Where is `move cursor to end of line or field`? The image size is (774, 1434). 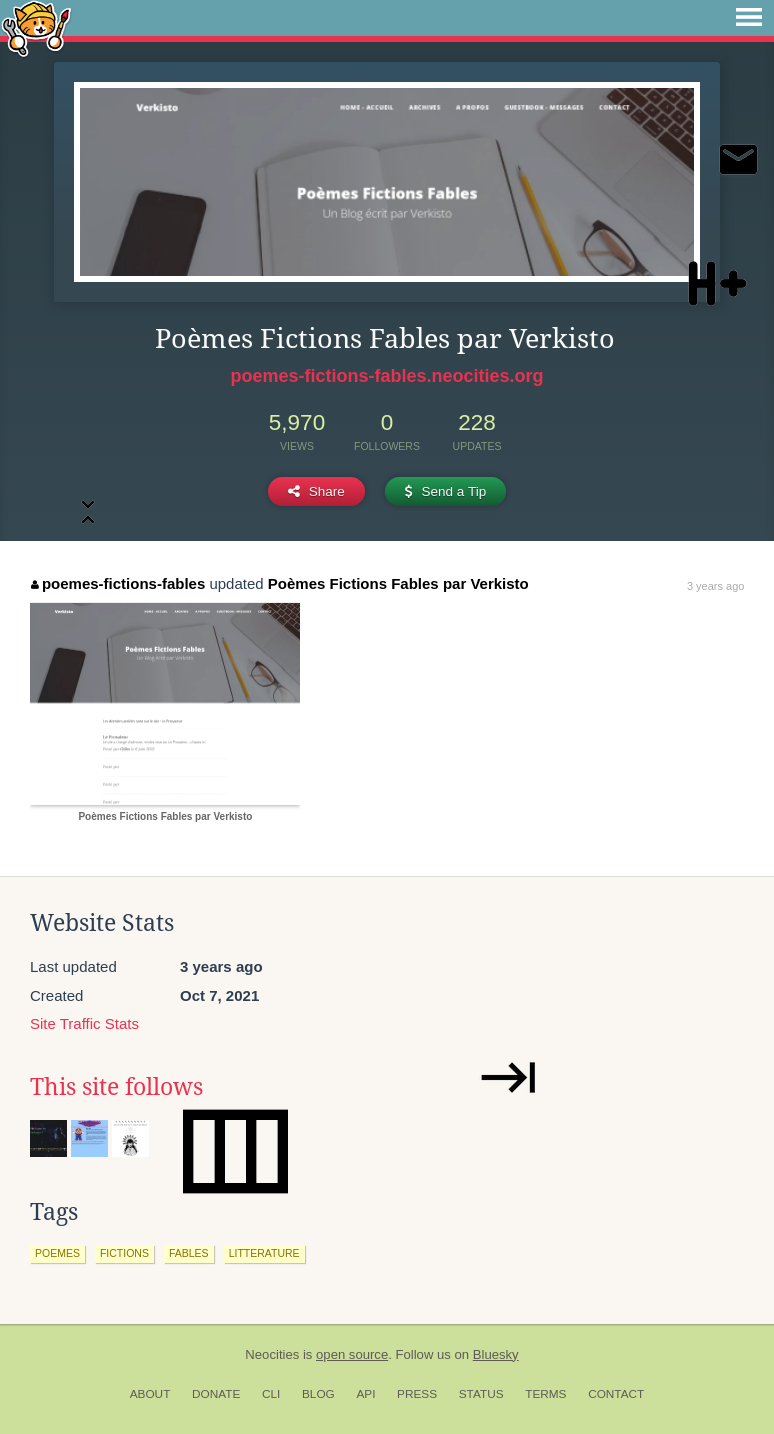 move cursor to end of line or field is located at coordinates (509, 1077).